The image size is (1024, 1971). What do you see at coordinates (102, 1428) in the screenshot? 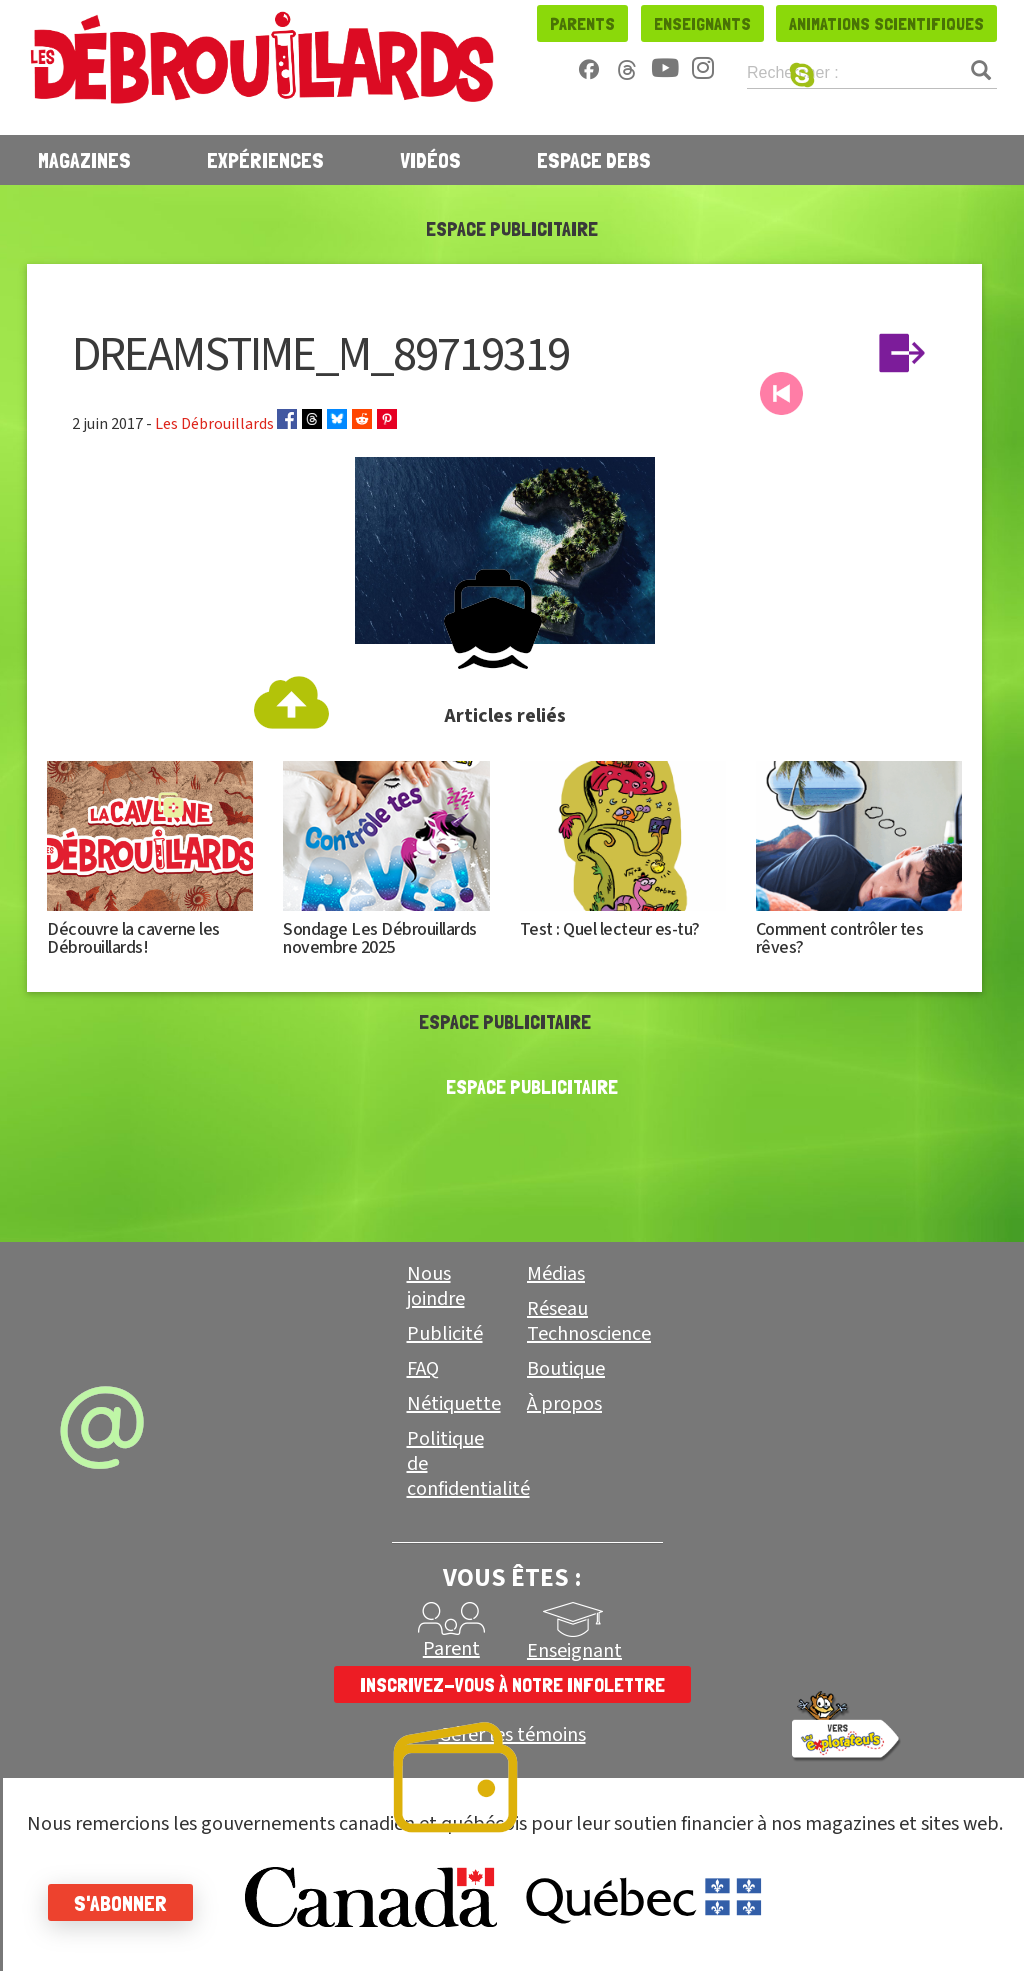
I see `mention a user in a post or comment` at bounding box center [102, 1428].